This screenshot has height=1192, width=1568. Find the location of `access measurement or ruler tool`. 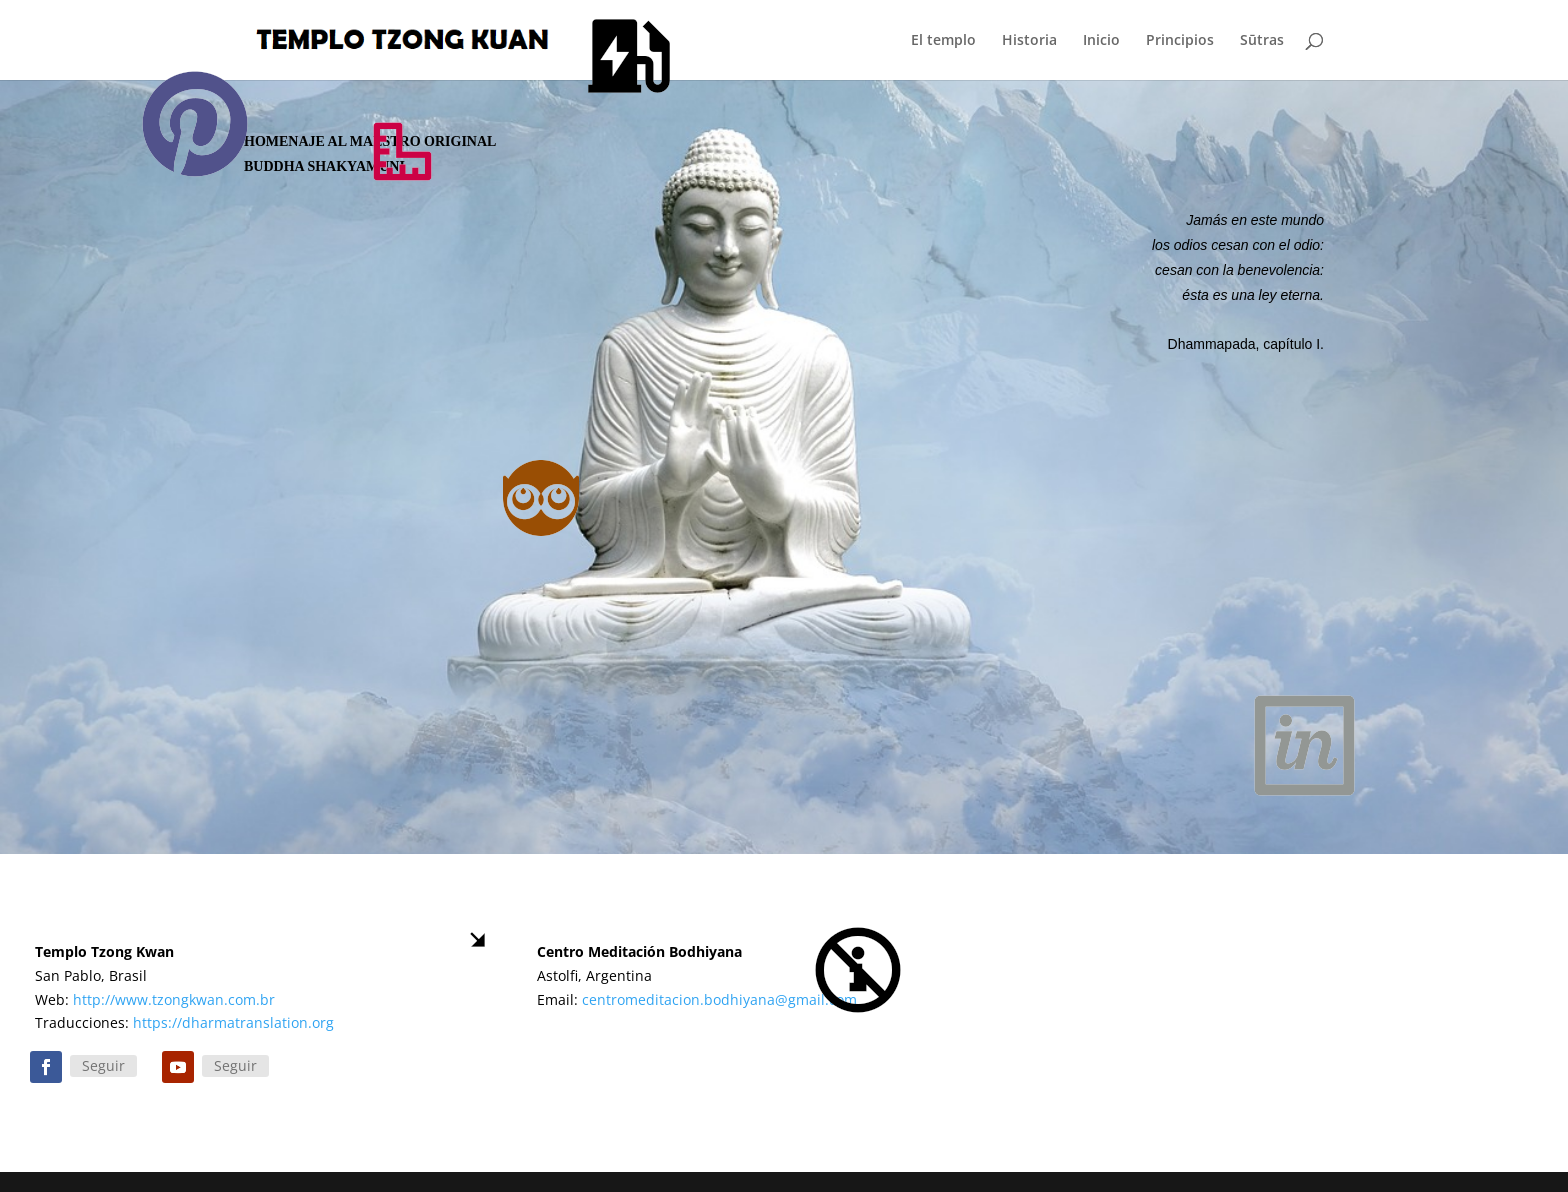

access measurement or ruler tool is located at coordinates (402, 151).